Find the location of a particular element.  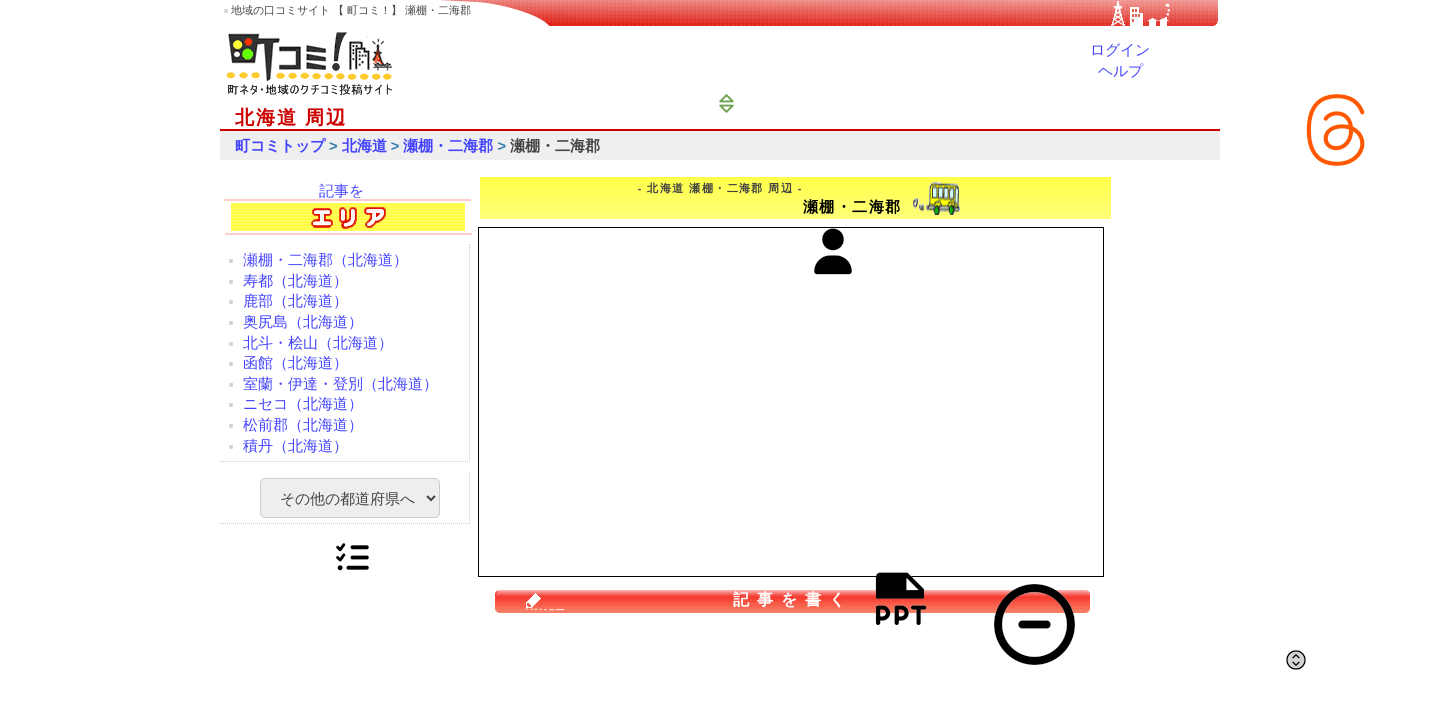

remove an item from a list or collection is located at coordinates (1034, 624).